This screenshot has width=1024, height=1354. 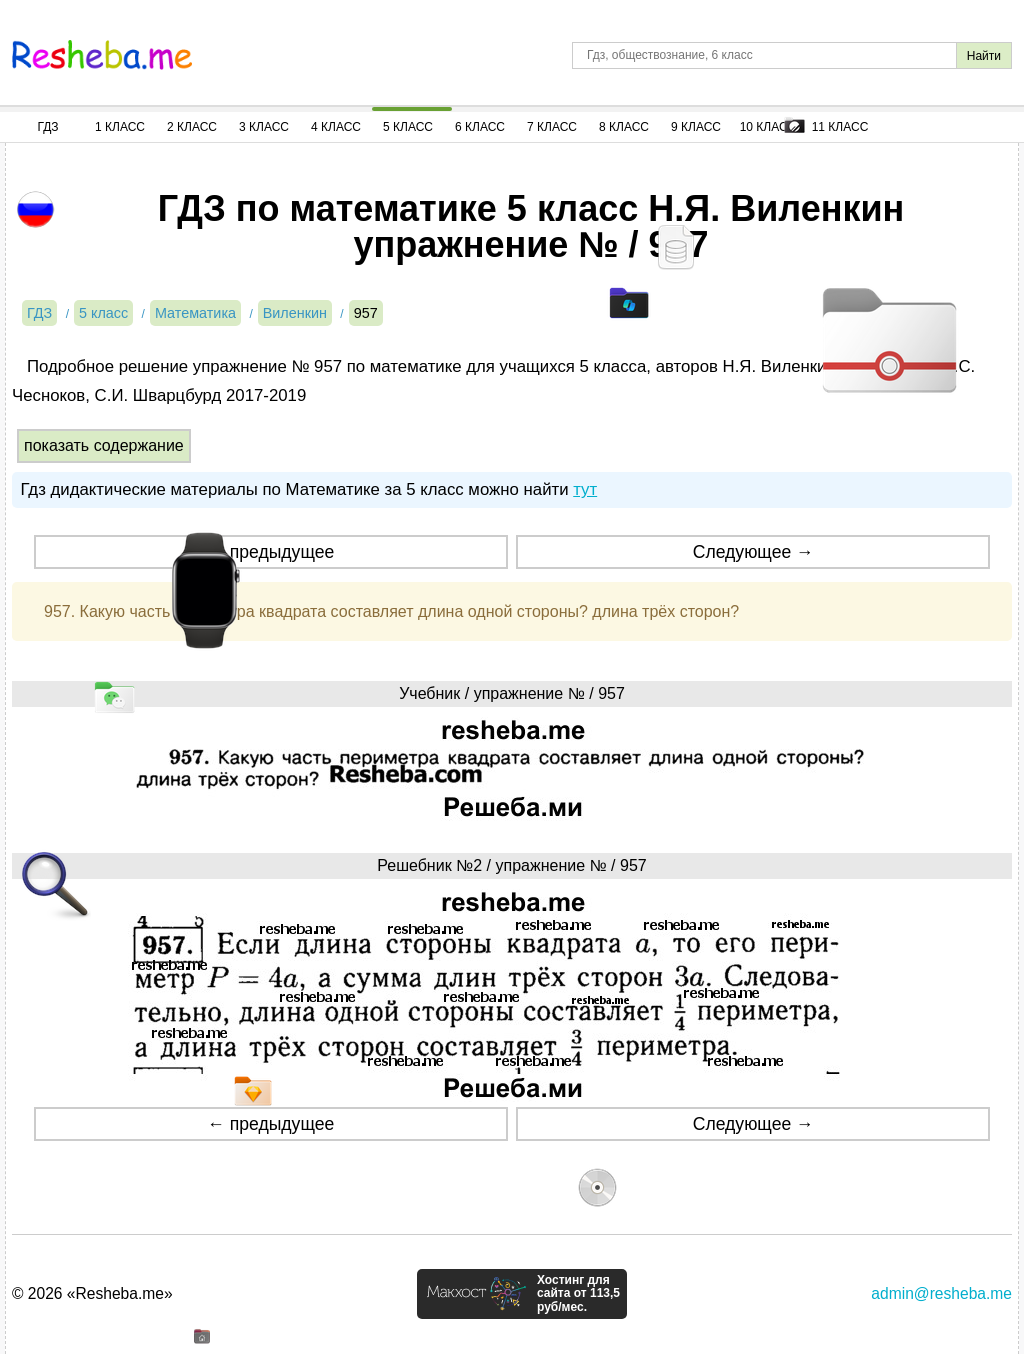 What do you see at coordinates (202, 1336) in the screenshot?
I see `access your home folder` at bounding box center [202, 1336].